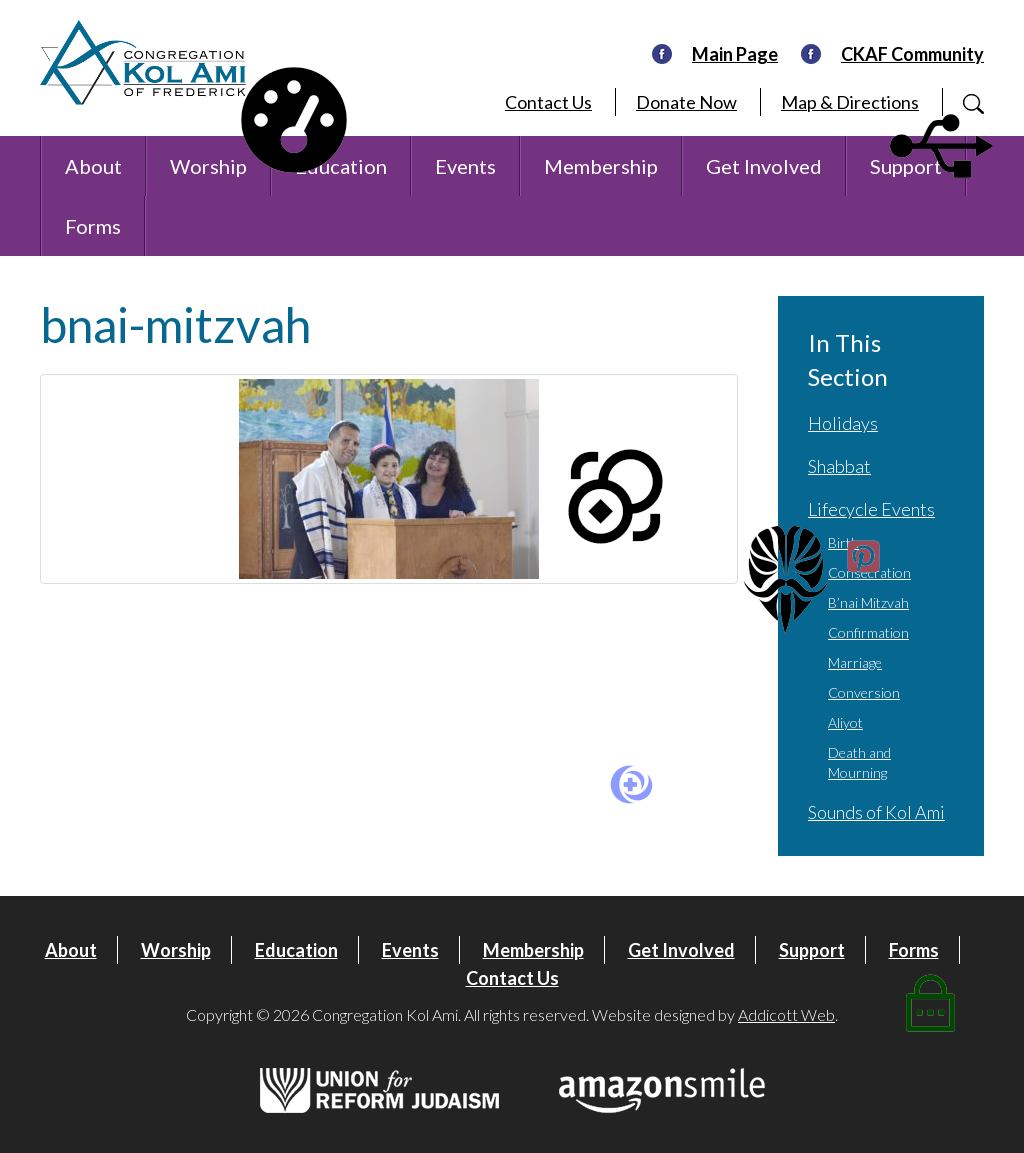 The image size is (1024, 1153). What do you see at coordinates (863, 556) in the screenshot?
I see `open Pinterest app` at bounding box center [863, 556].